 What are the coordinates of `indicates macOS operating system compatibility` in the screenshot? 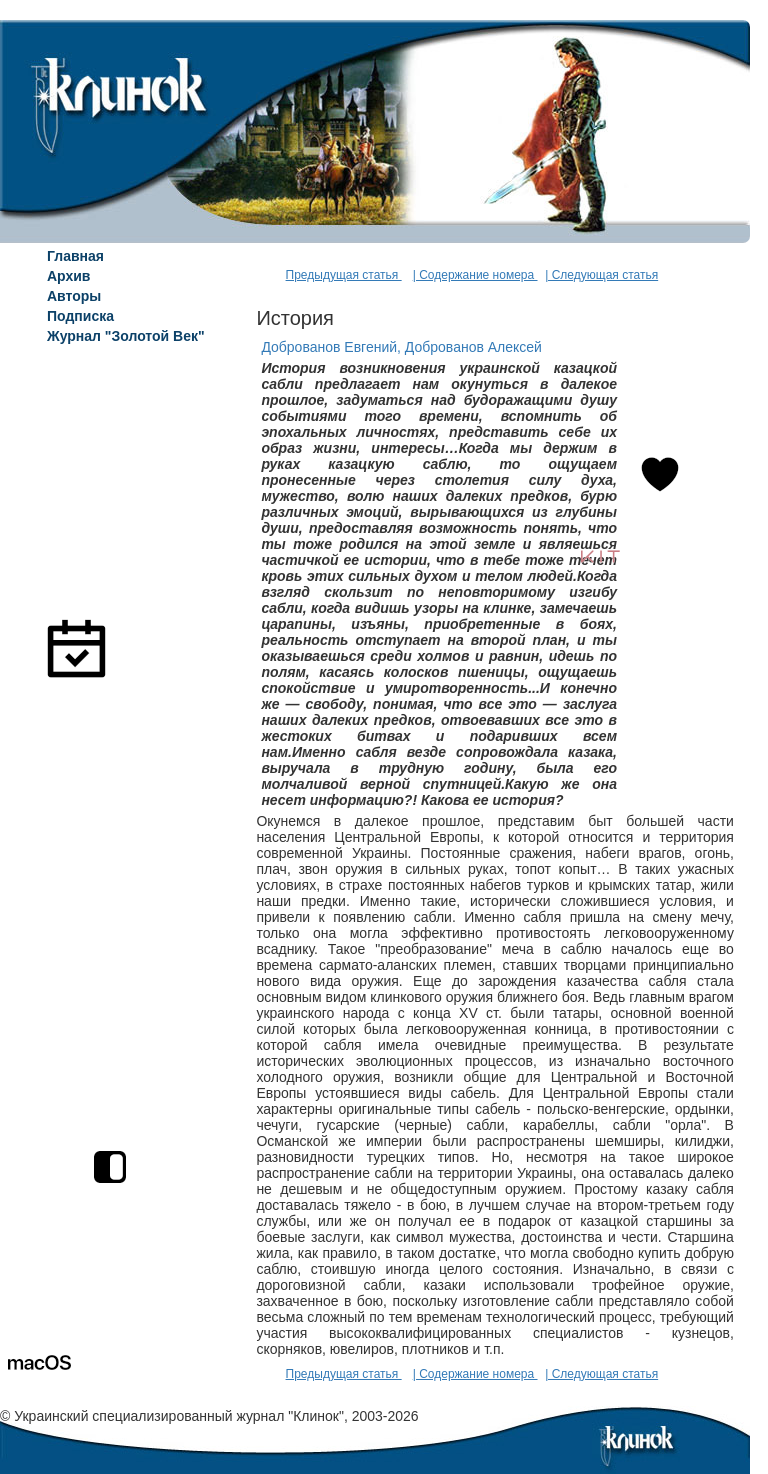 It's located at (39, 1362).